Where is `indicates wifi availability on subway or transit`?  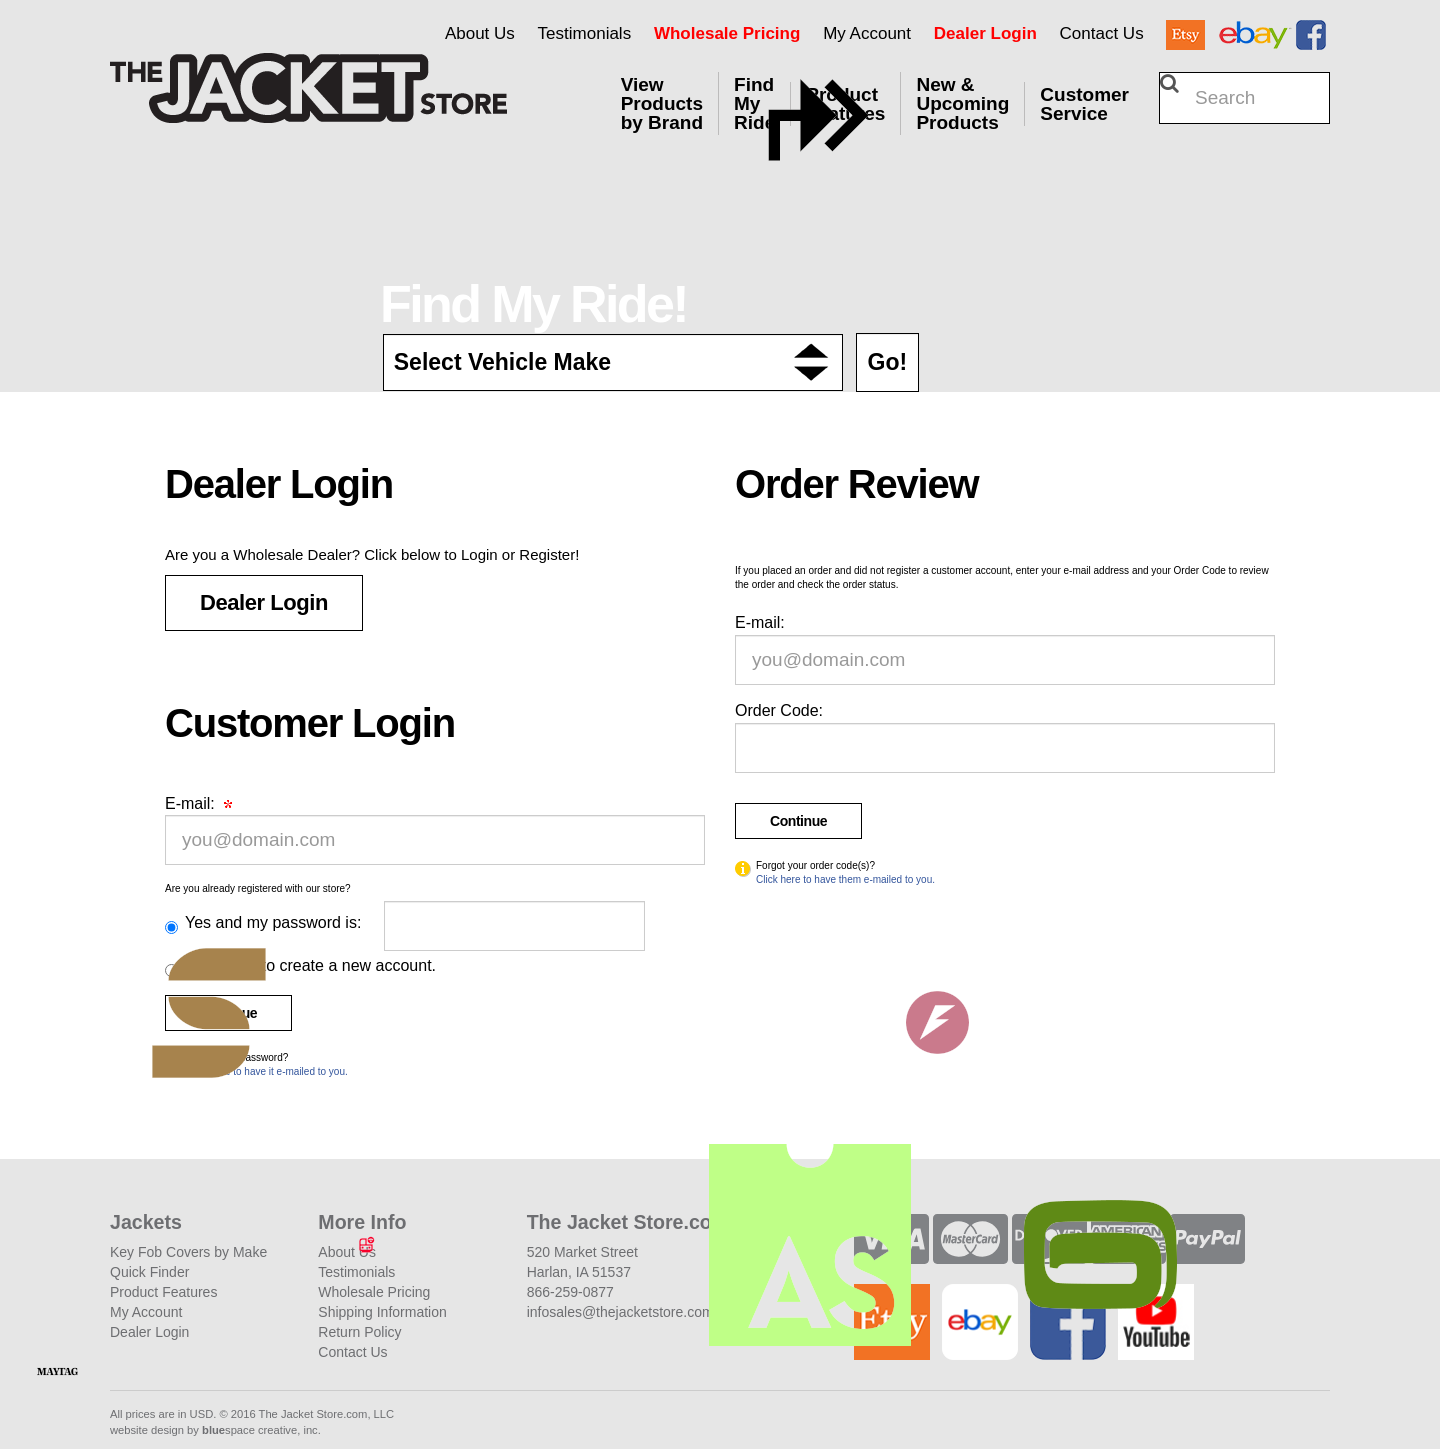 indicates wifi availability on subway or transit is located at coordinates (366, 1245).